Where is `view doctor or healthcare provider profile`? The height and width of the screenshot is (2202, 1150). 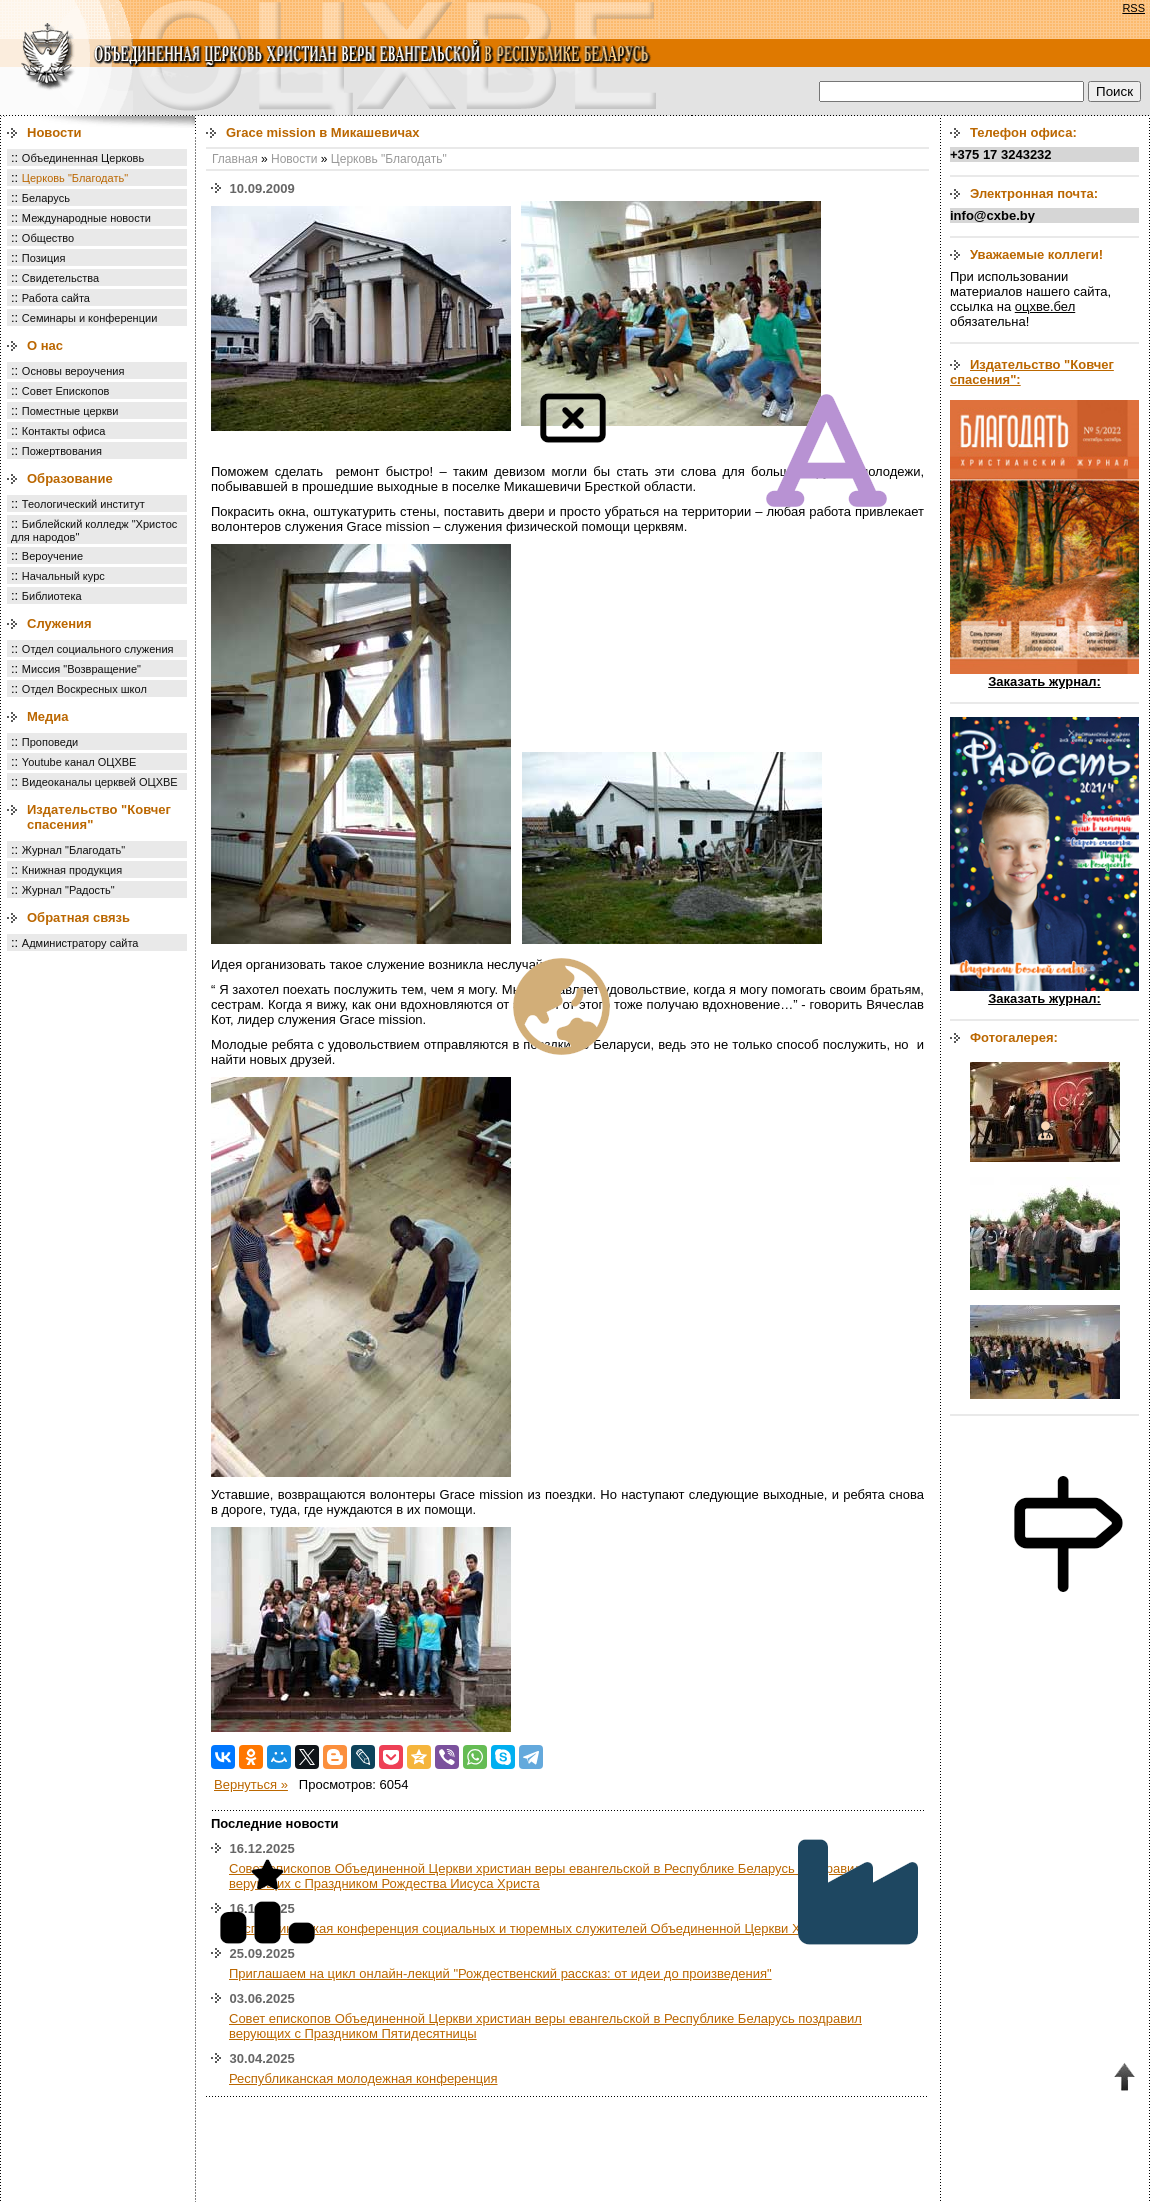 view doctor or healthcare provider profile is located at coordinates (1045, 1130).